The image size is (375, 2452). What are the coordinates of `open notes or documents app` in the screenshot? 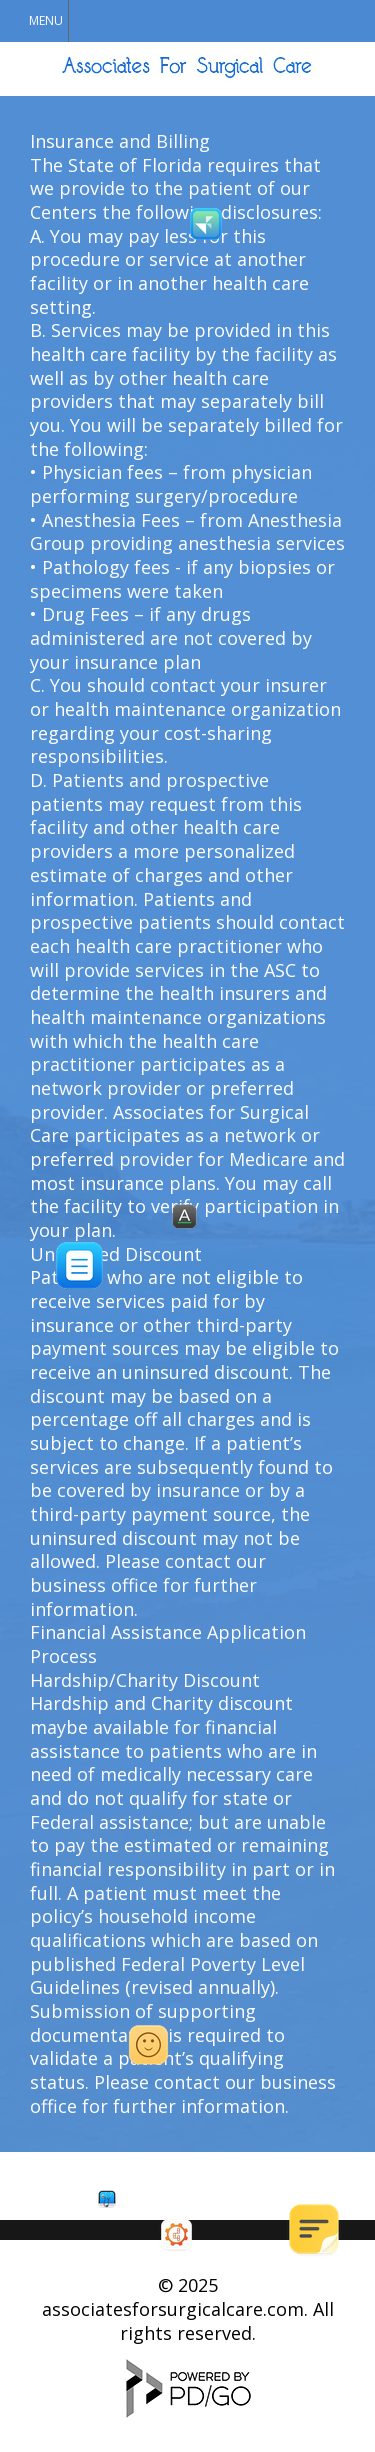 It's located at (79, 1265).